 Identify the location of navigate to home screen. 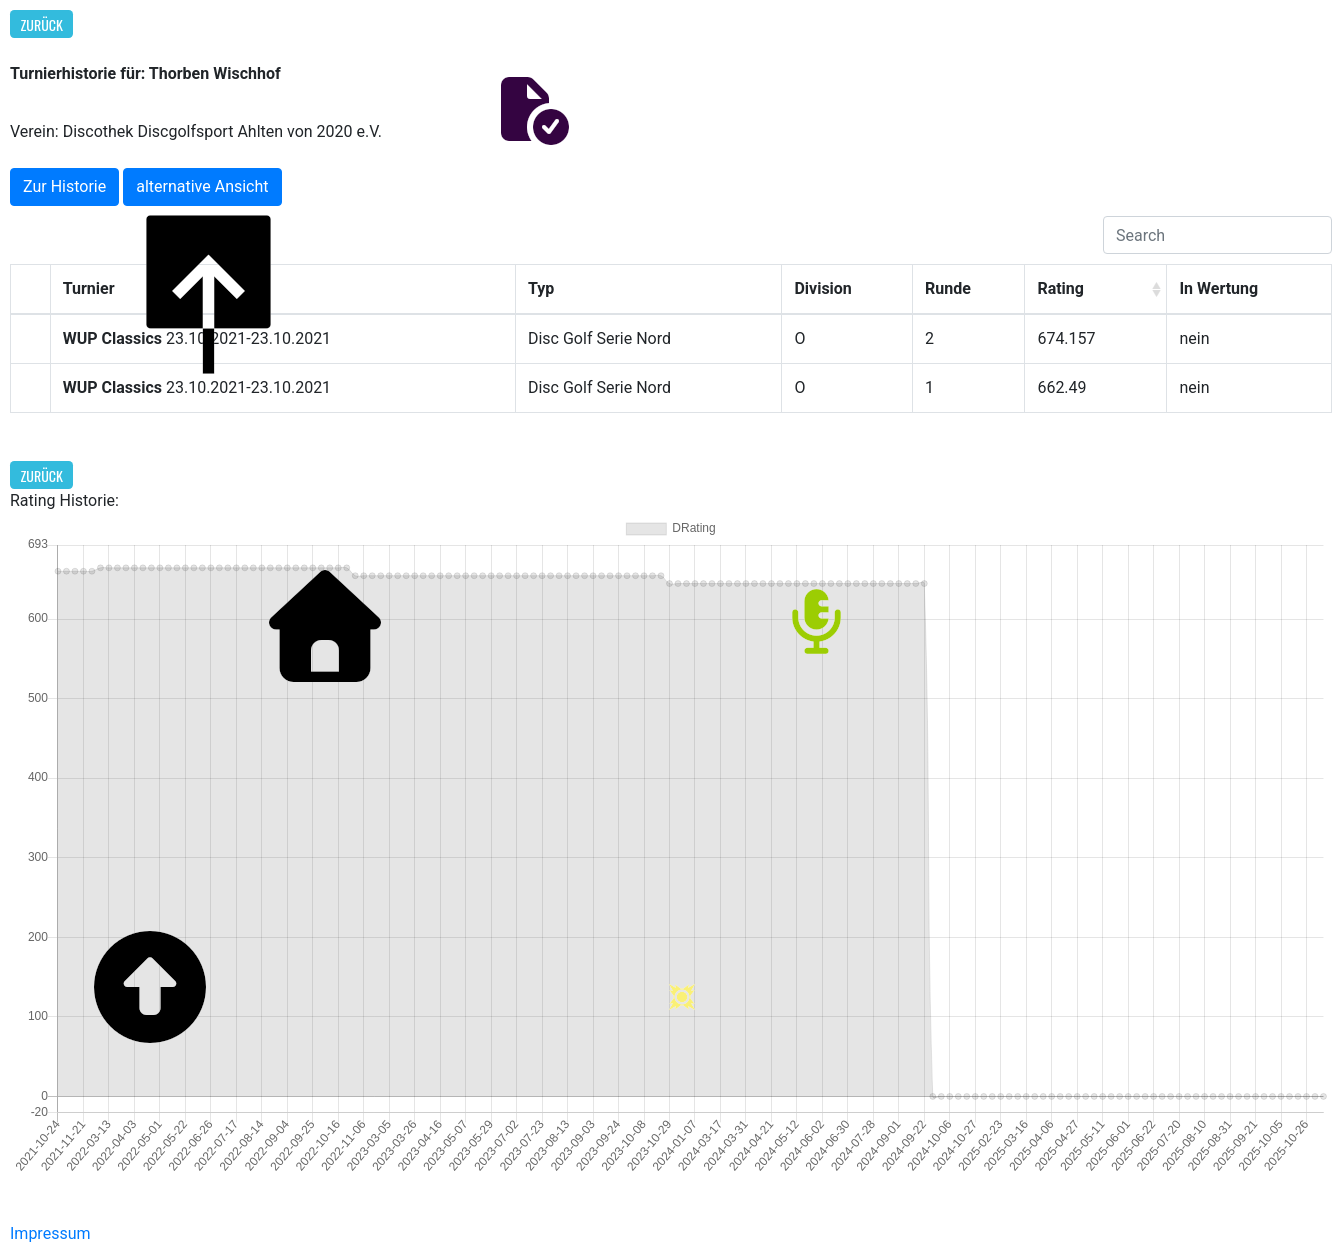
(325, 626).